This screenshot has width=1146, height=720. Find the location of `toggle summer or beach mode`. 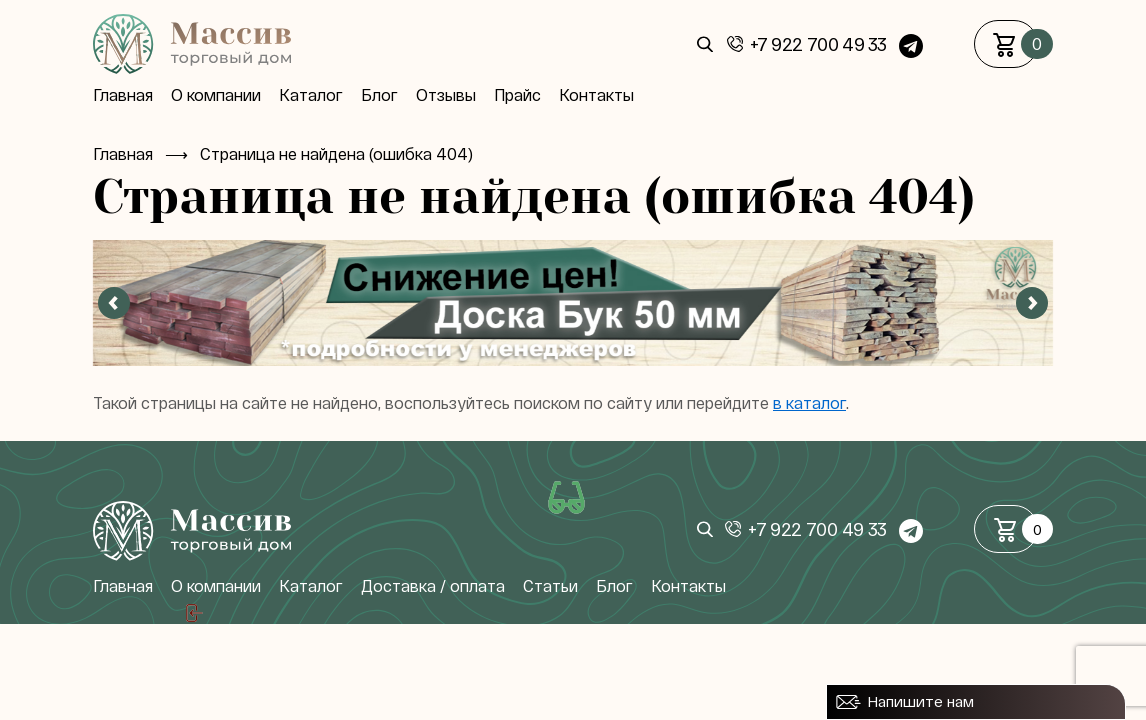

toggle summer or beach mode is located at coordinates (566, 497).